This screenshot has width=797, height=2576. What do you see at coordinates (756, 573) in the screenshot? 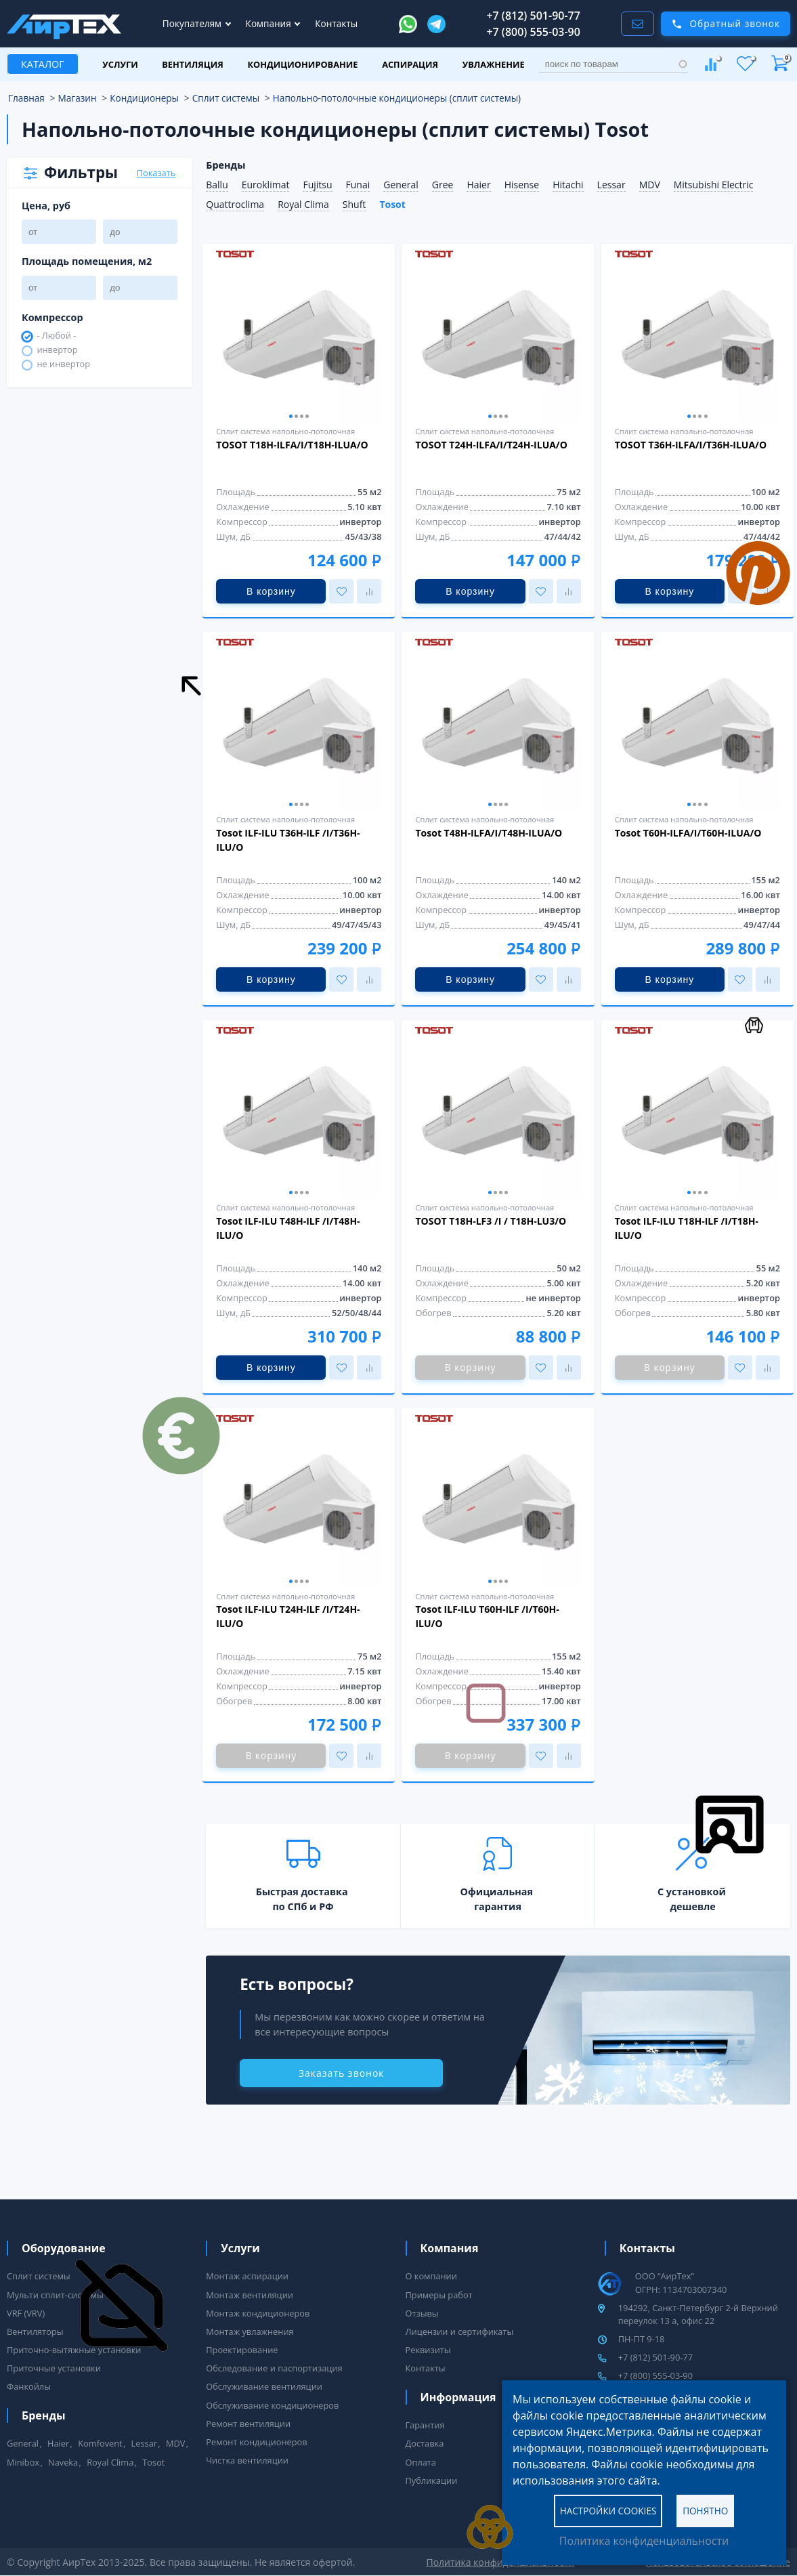
I see `open Pinterest app` at bounding box center [756, 573].